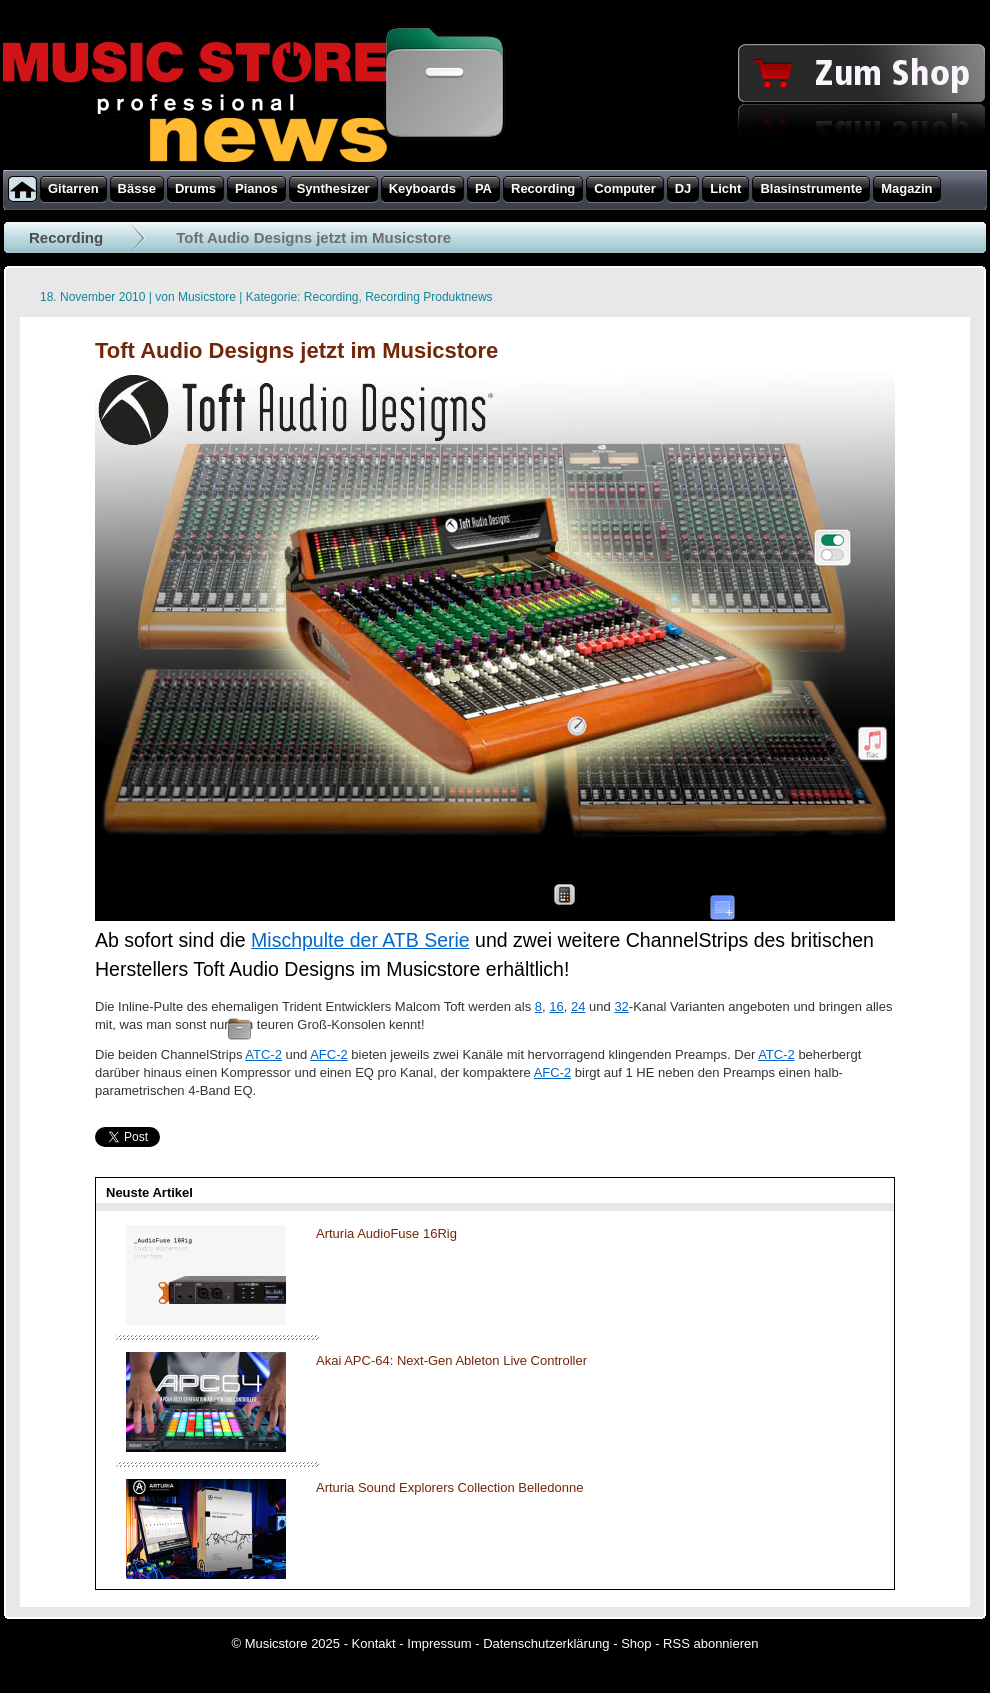  Describe the element at coordinates (722, 907) in the screenshot. I see `take a screenshot` at that location.